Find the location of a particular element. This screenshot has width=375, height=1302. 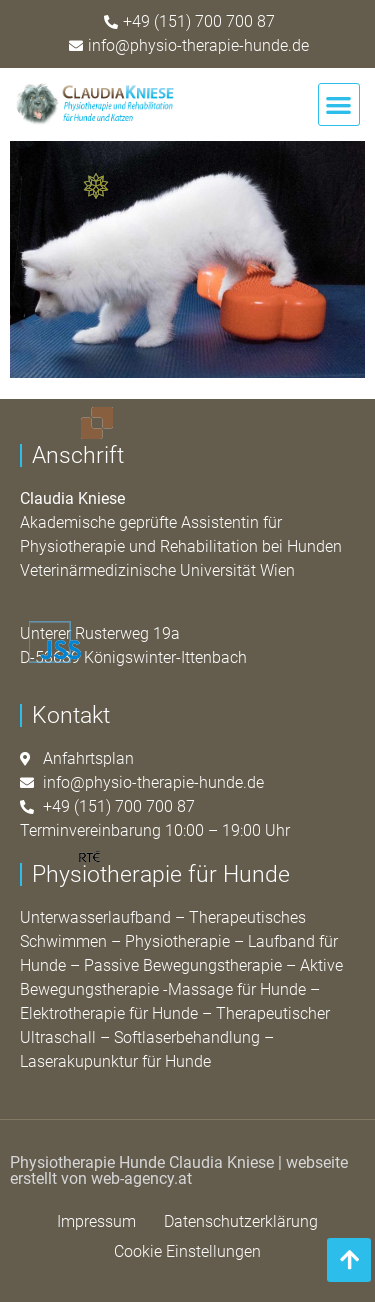

JSS (JavaScript Style Sheets) library logo is located at coordinates (55, 642).